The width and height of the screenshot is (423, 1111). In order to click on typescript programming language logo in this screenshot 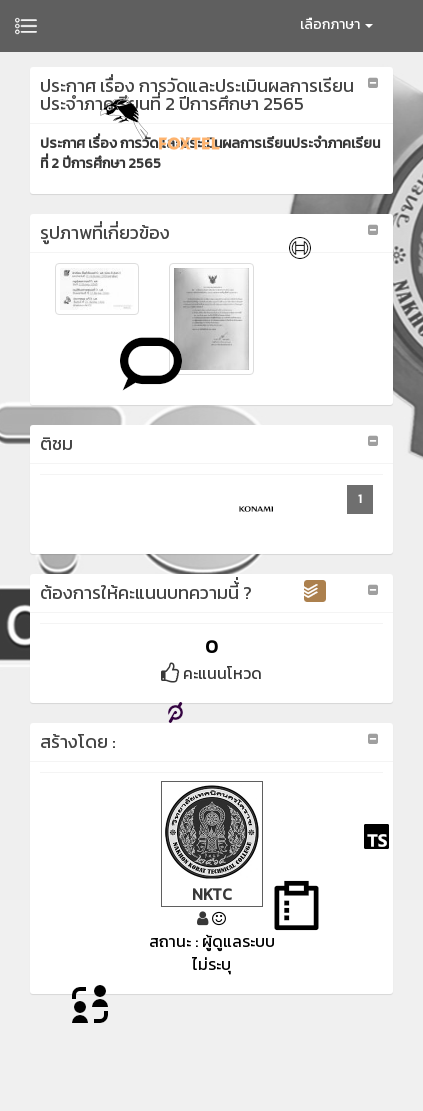, I will do `click(376, 836)`.